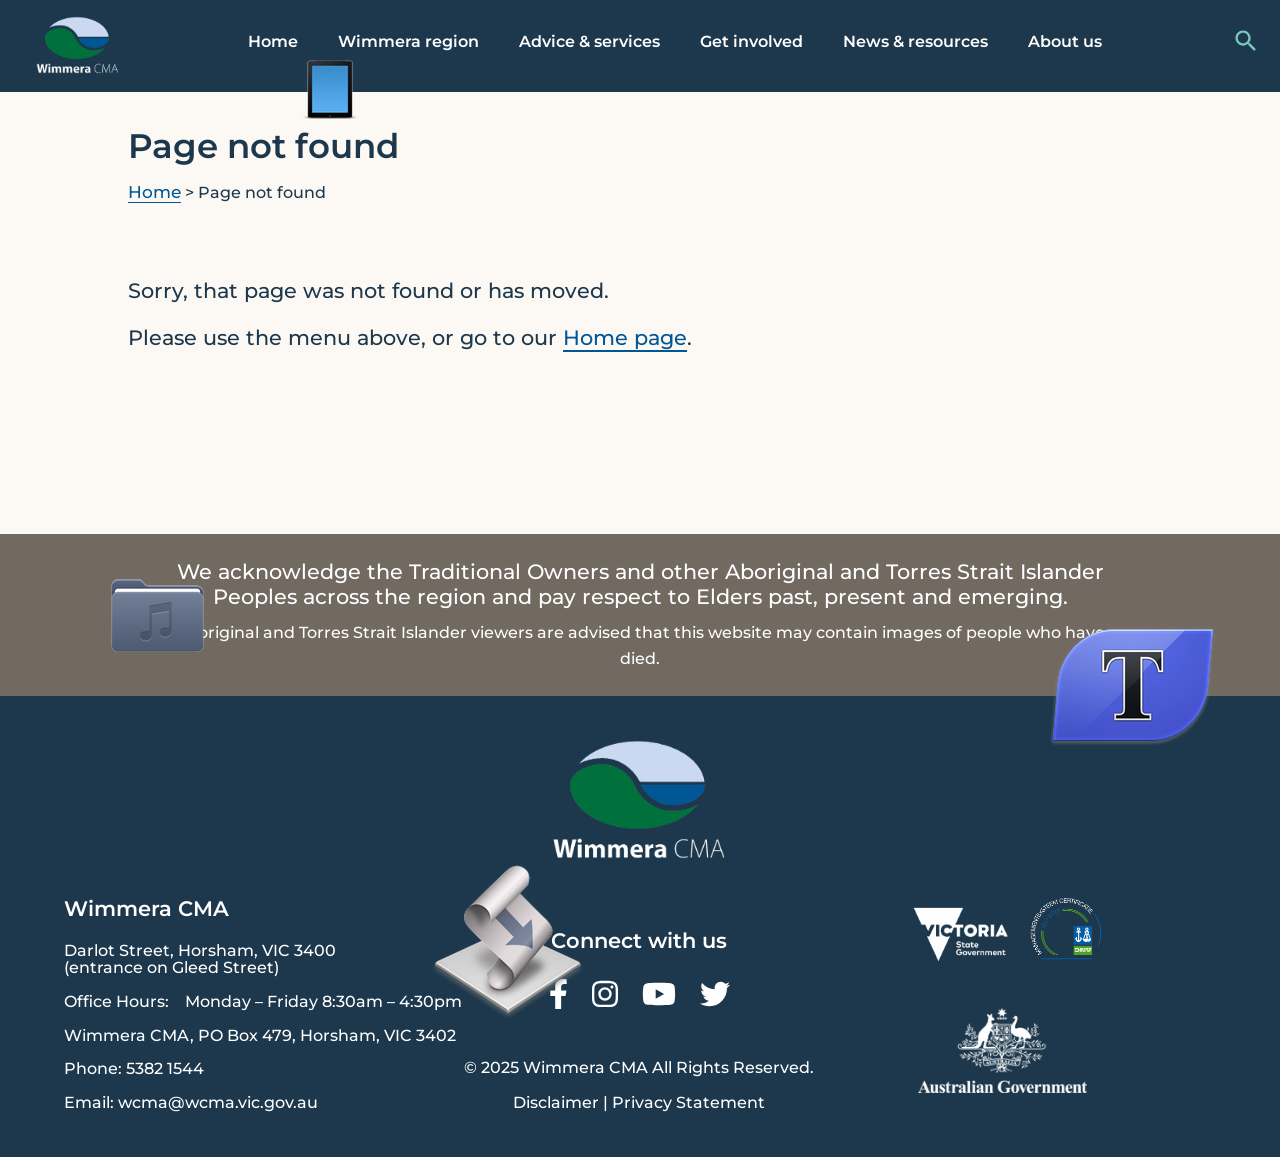 This screenshot has height=1157, width=1280. What do you see at coordinates (157, 615) in the screenshot?
I see `open your music files folder` at bounding box center [157, 615].